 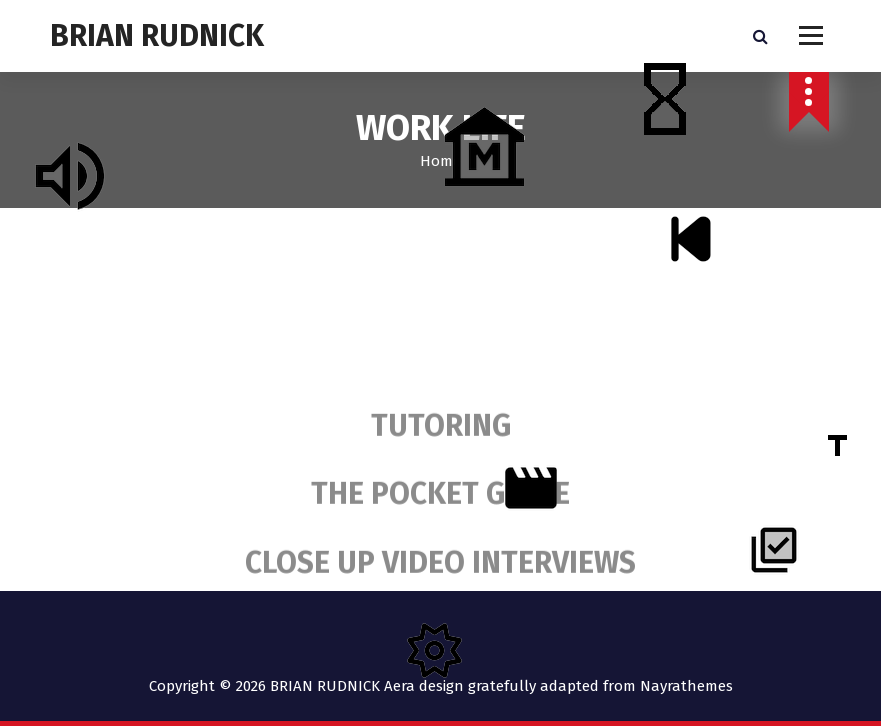 What do you see at coordinates (484, 146) in the screenshot?
I see `view nearby museums on the map` at bounding box center [484, 146].